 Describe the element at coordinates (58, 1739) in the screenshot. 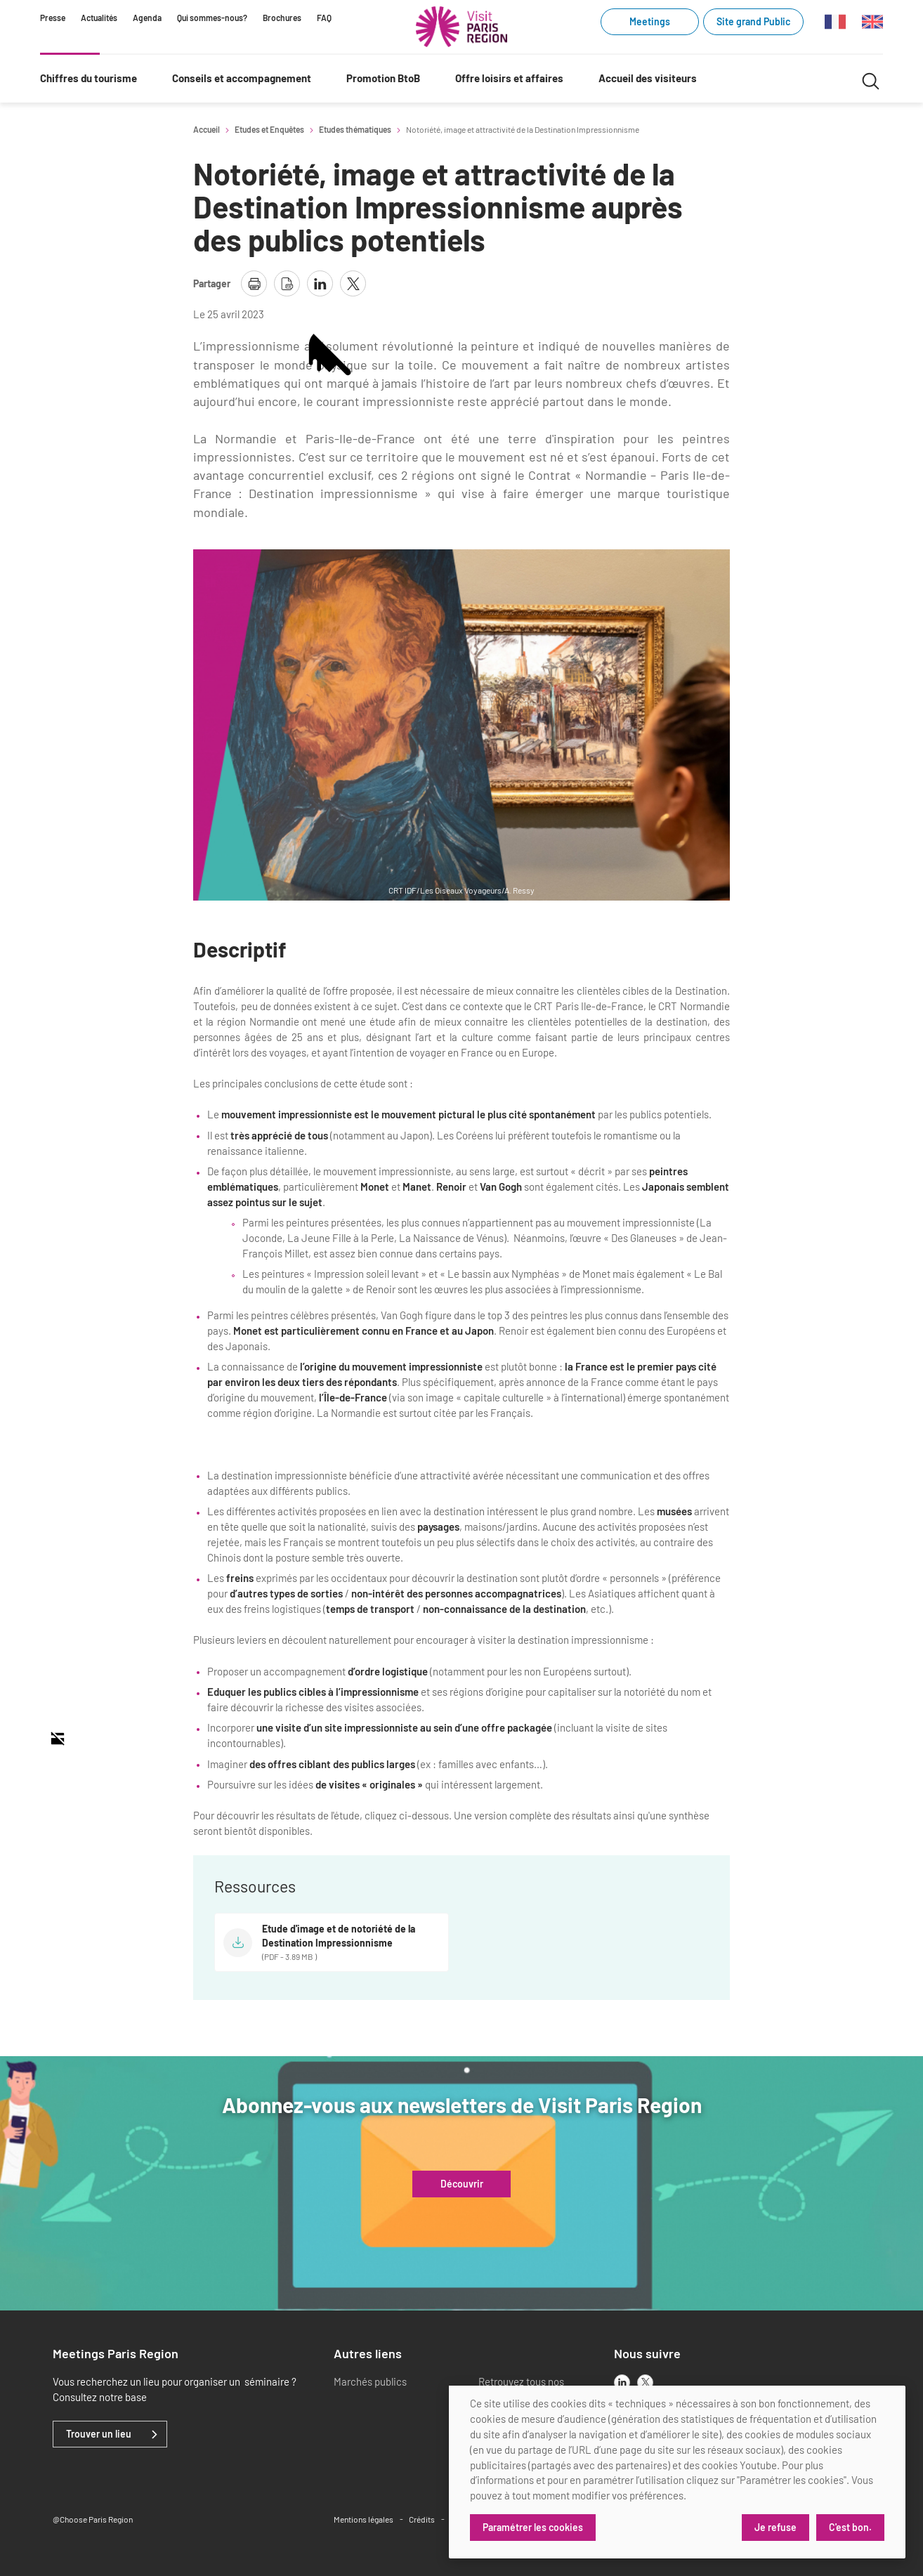

I see `no credit card required` at that location.